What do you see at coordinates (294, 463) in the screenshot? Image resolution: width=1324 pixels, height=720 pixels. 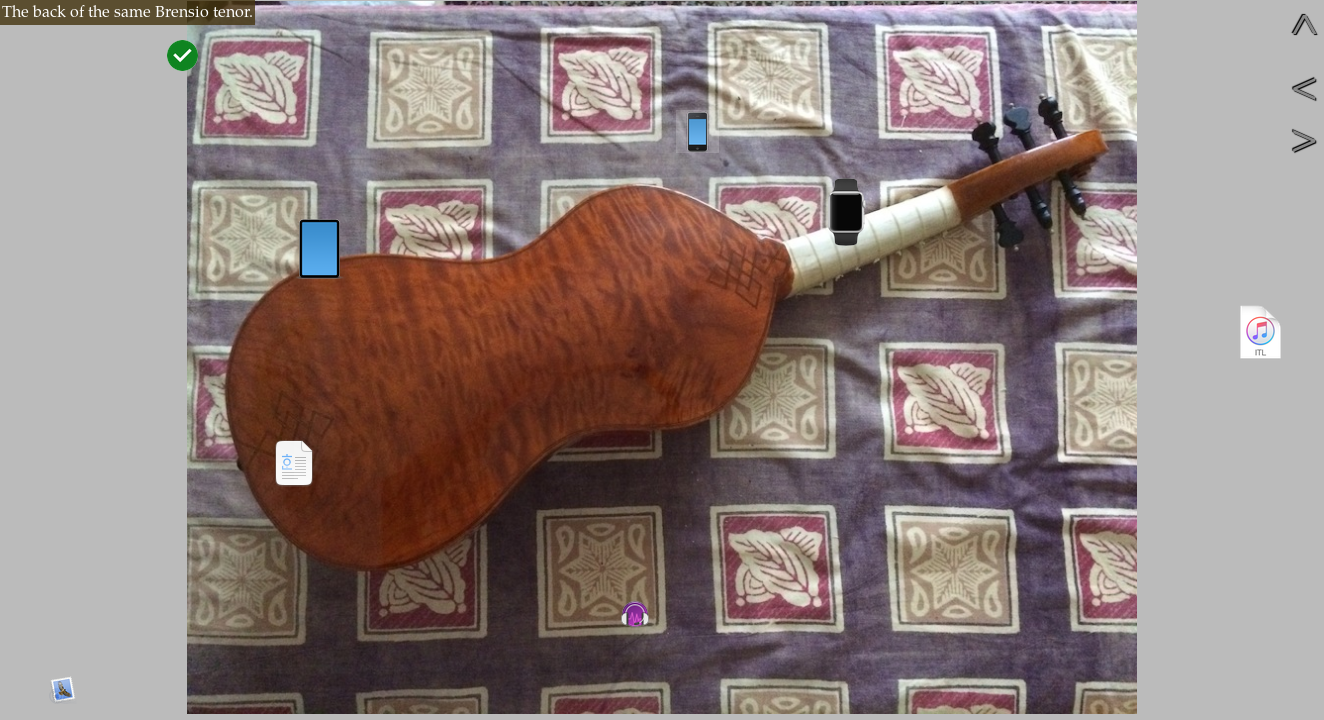 I see `open a Hangul Word Processor (.hwp) document` at bounding box center [294, 463].